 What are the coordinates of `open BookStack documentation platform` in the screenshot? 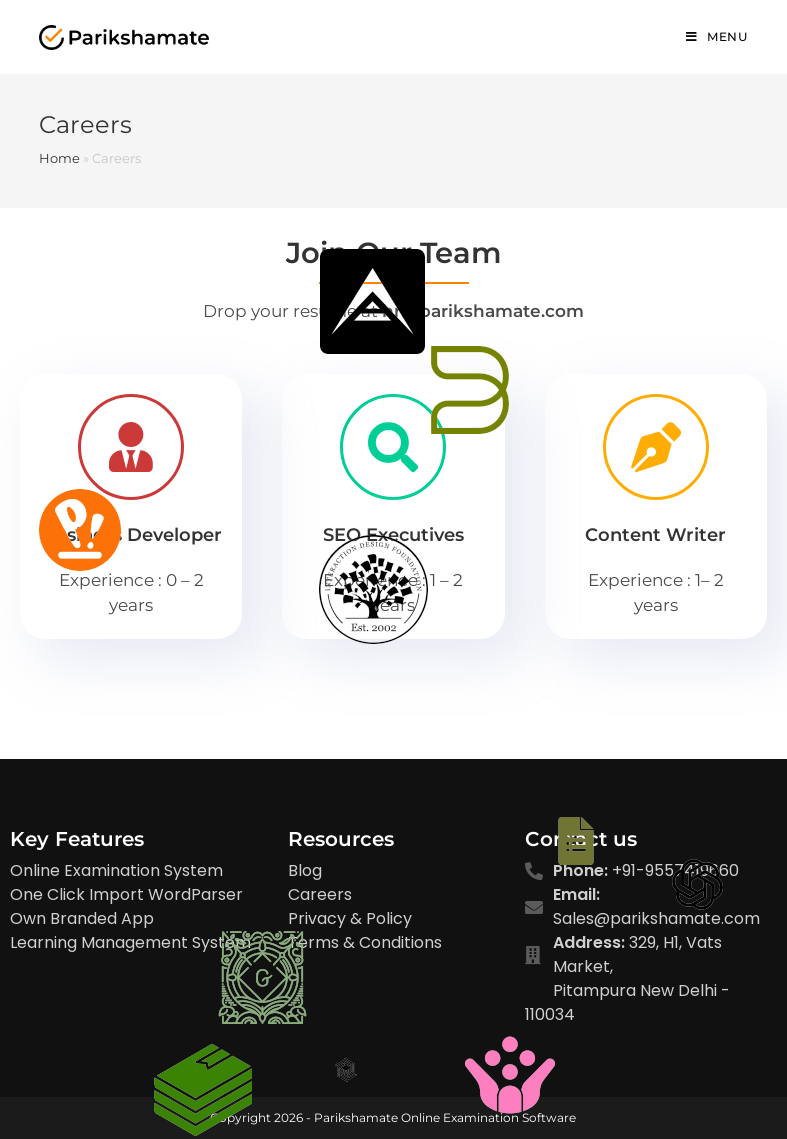 It's located at (203, 1090).